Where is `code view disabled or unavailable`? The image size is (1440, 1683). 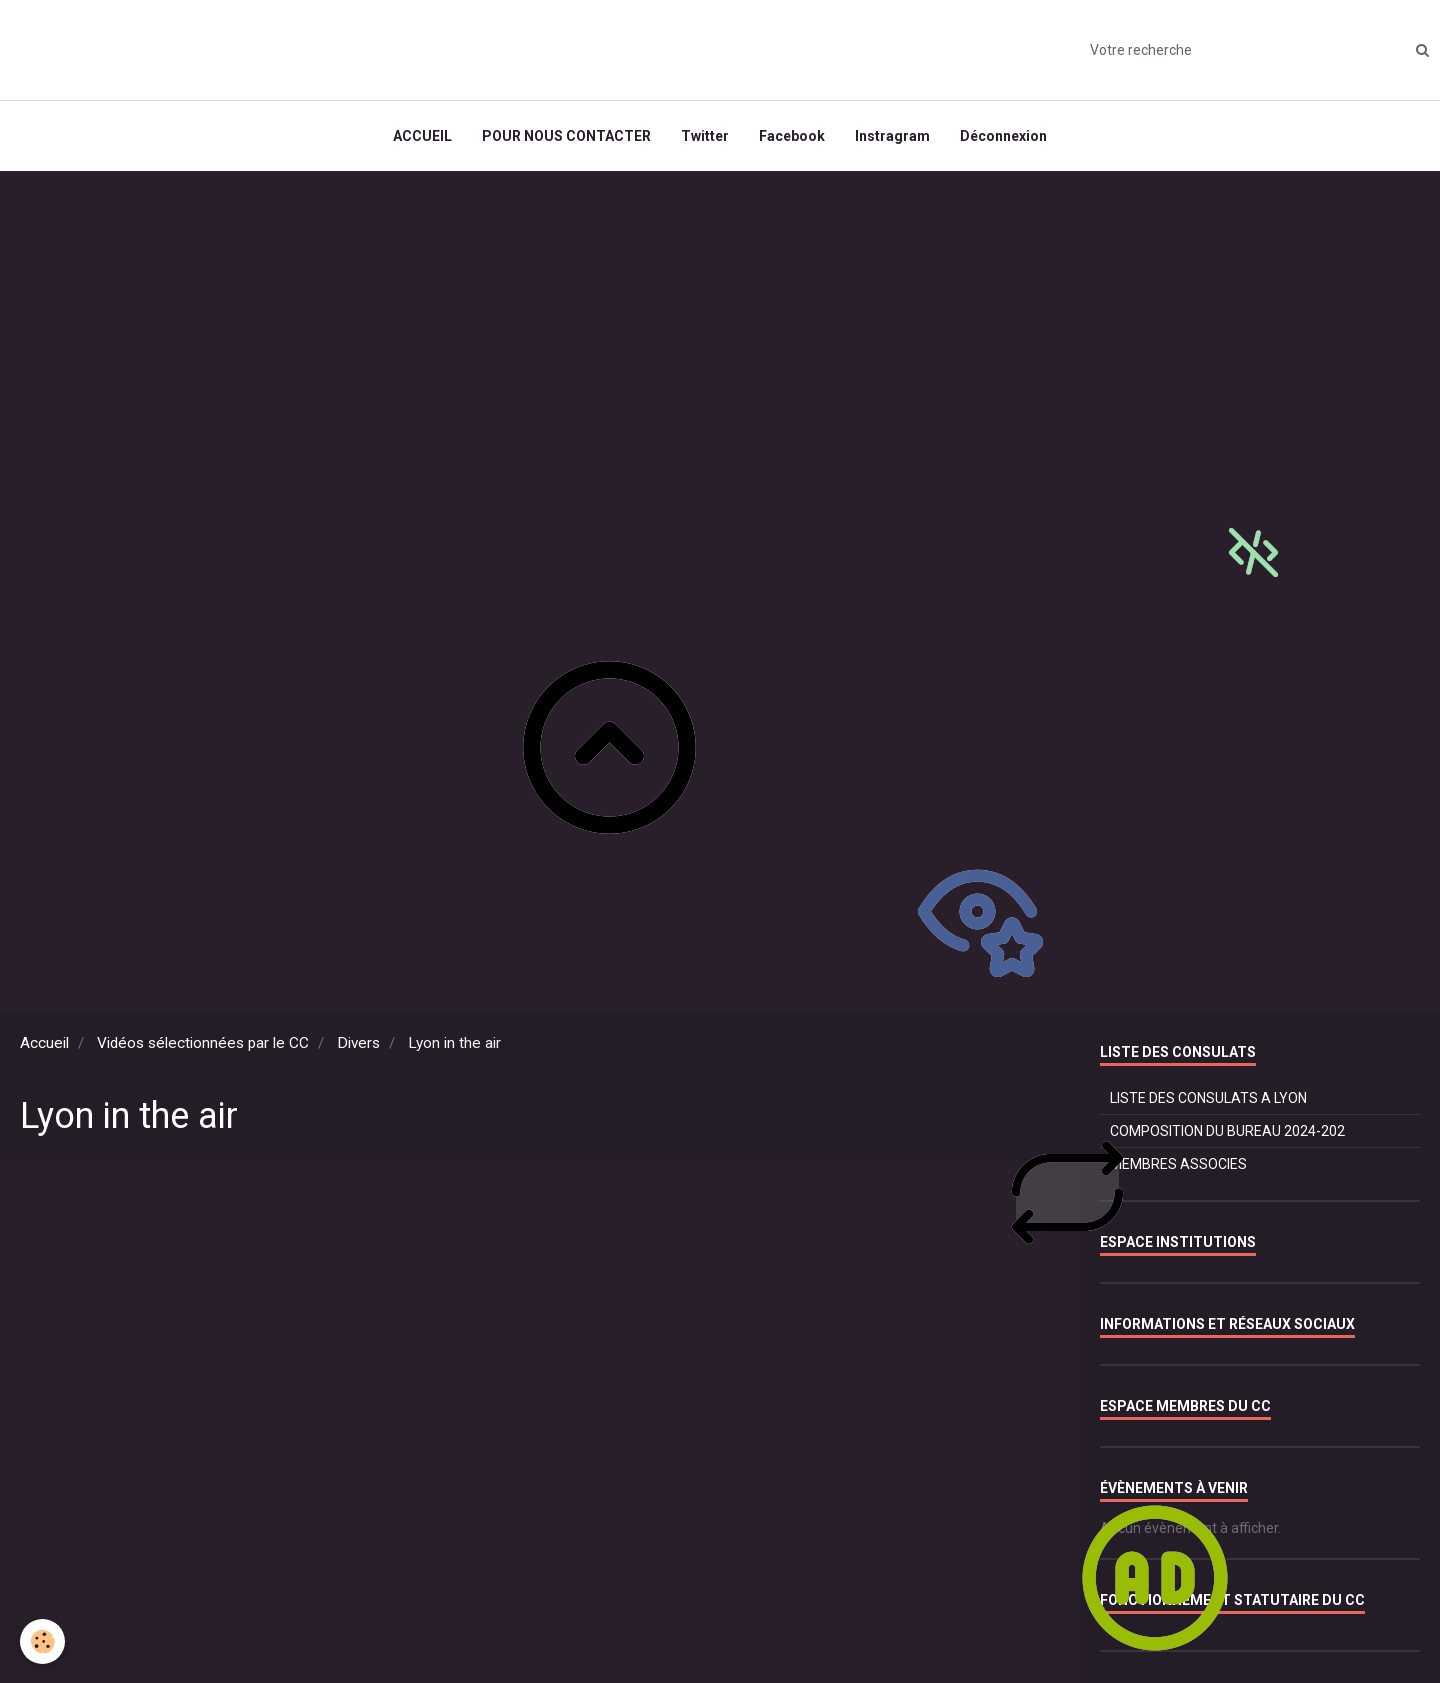 code view disabled or unavailable is located at coordinates (1253, 552).